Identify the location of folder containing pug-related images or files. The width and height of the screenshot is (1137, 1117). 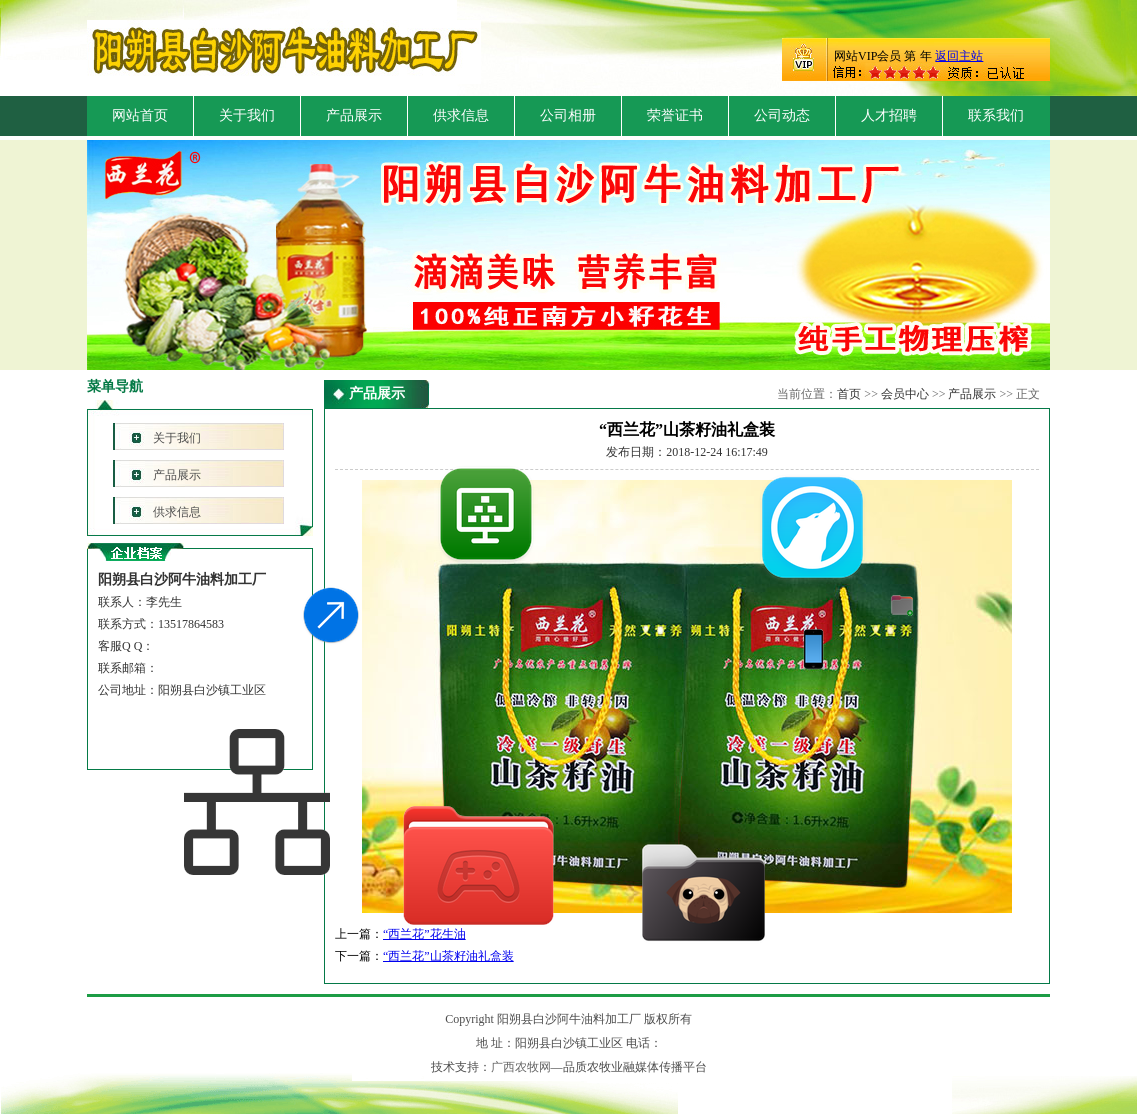
(703, 896).